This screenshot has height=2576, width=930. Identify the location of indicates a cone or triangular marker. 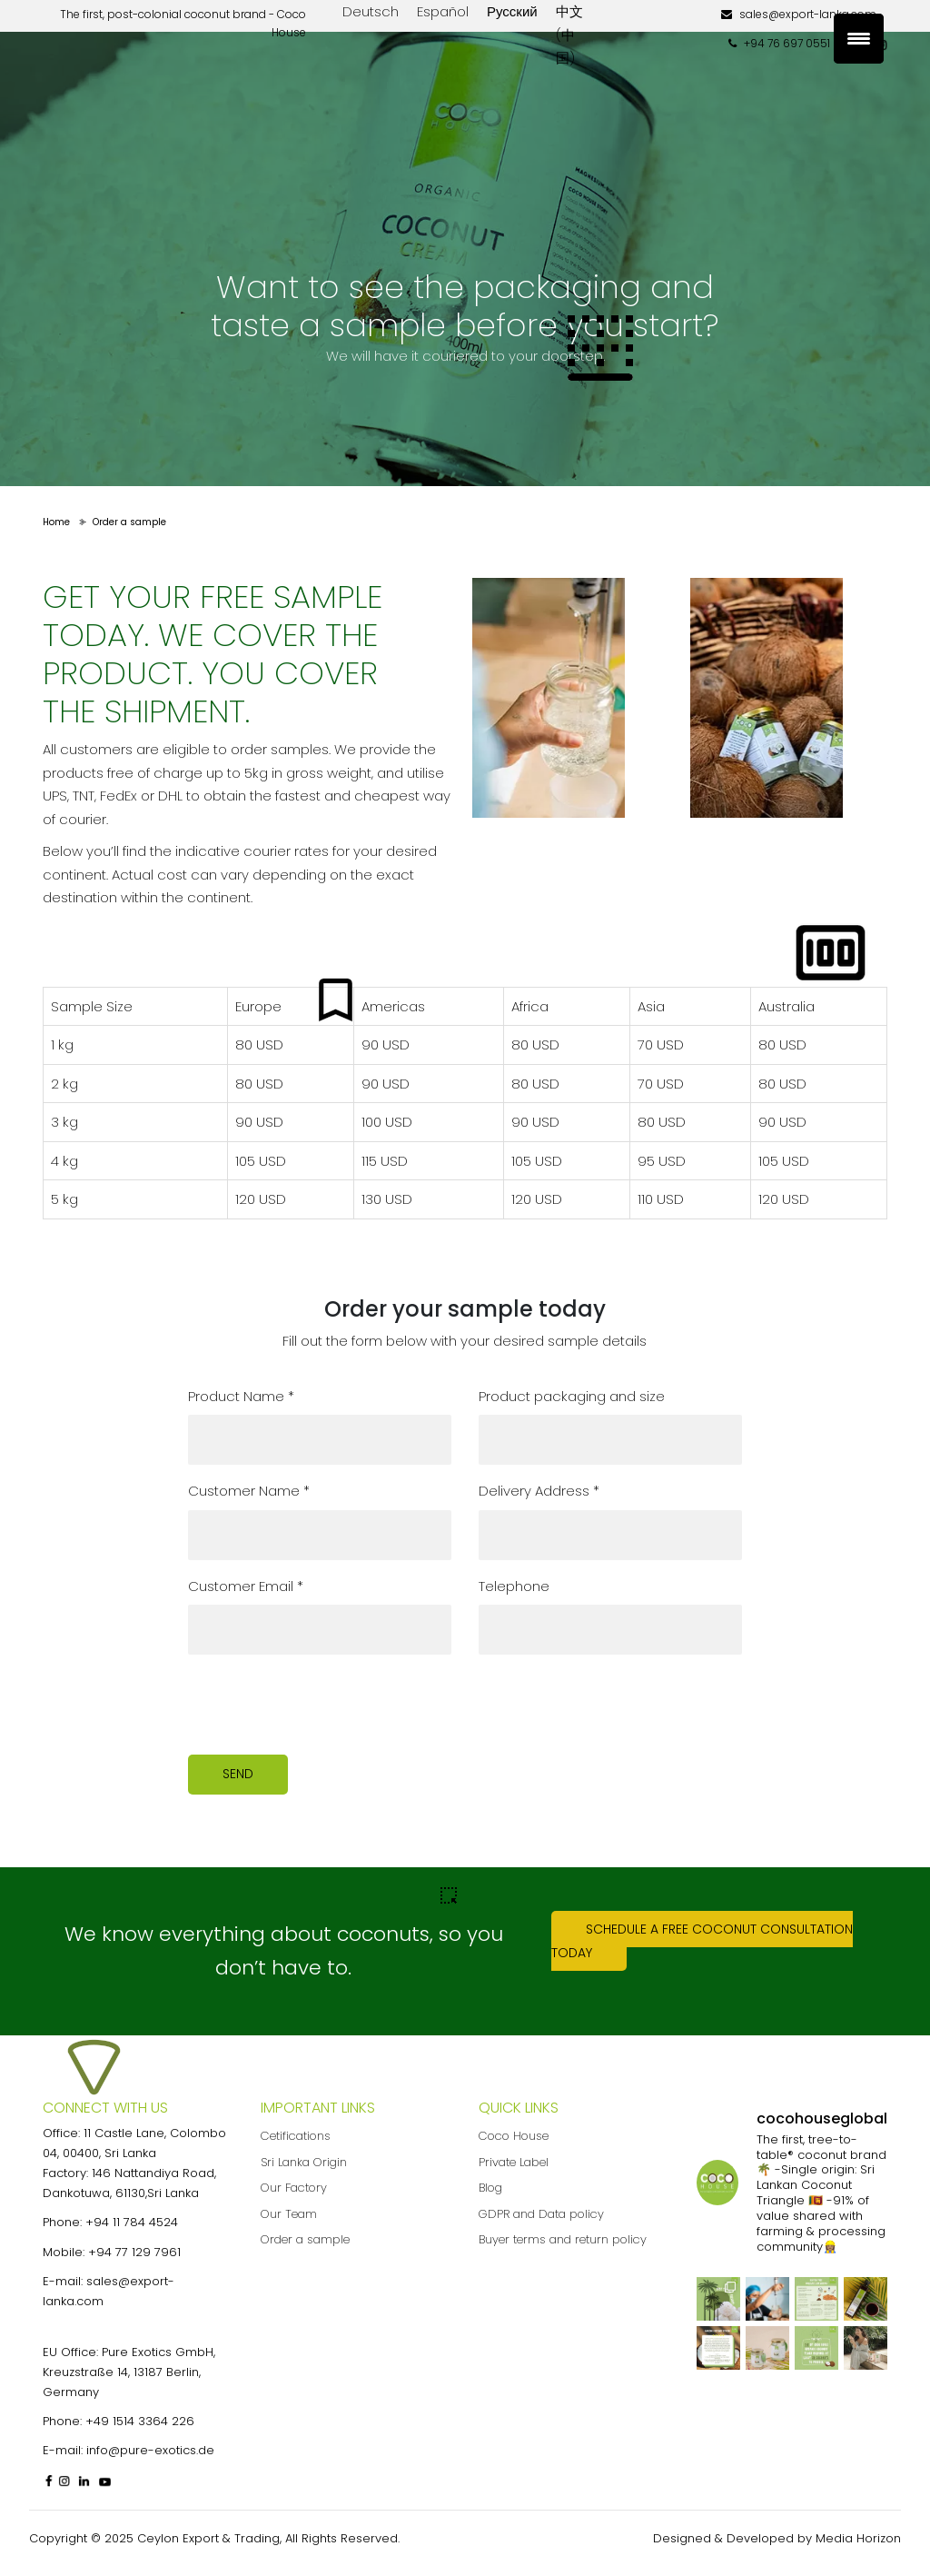
(94, 2068).